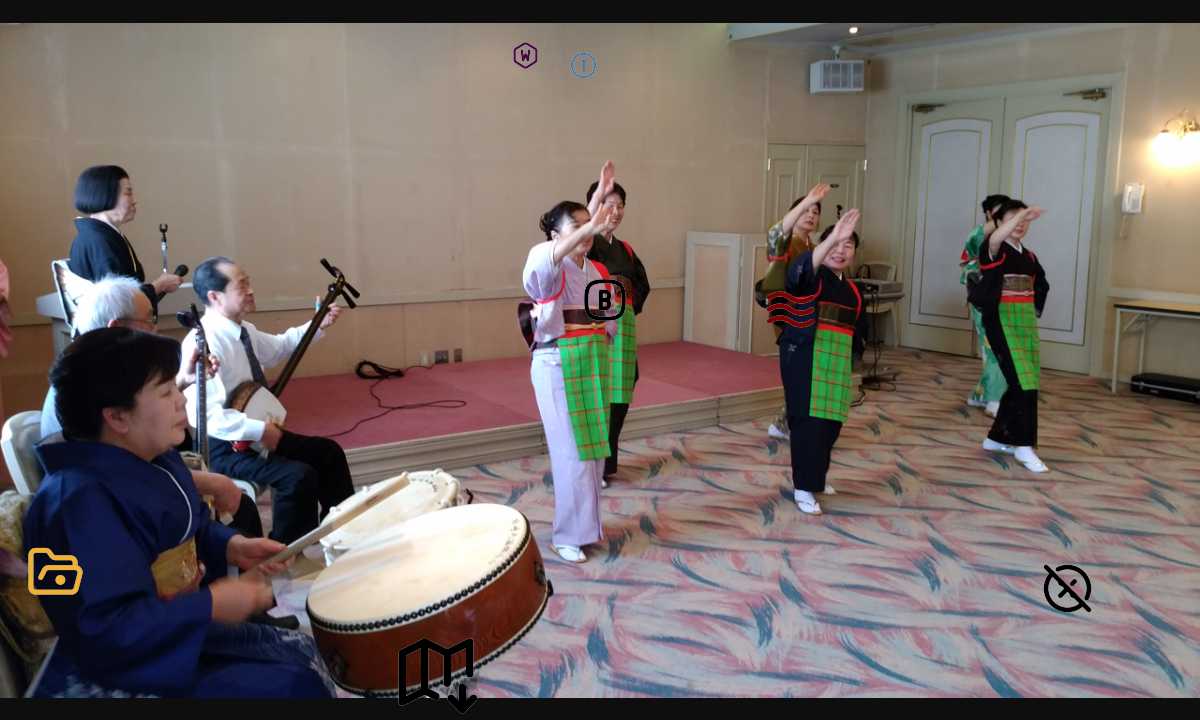 The height and width of the screenshot is (720, 1200). I want to click on indicates water or liquid-related content, so click(790, 309).